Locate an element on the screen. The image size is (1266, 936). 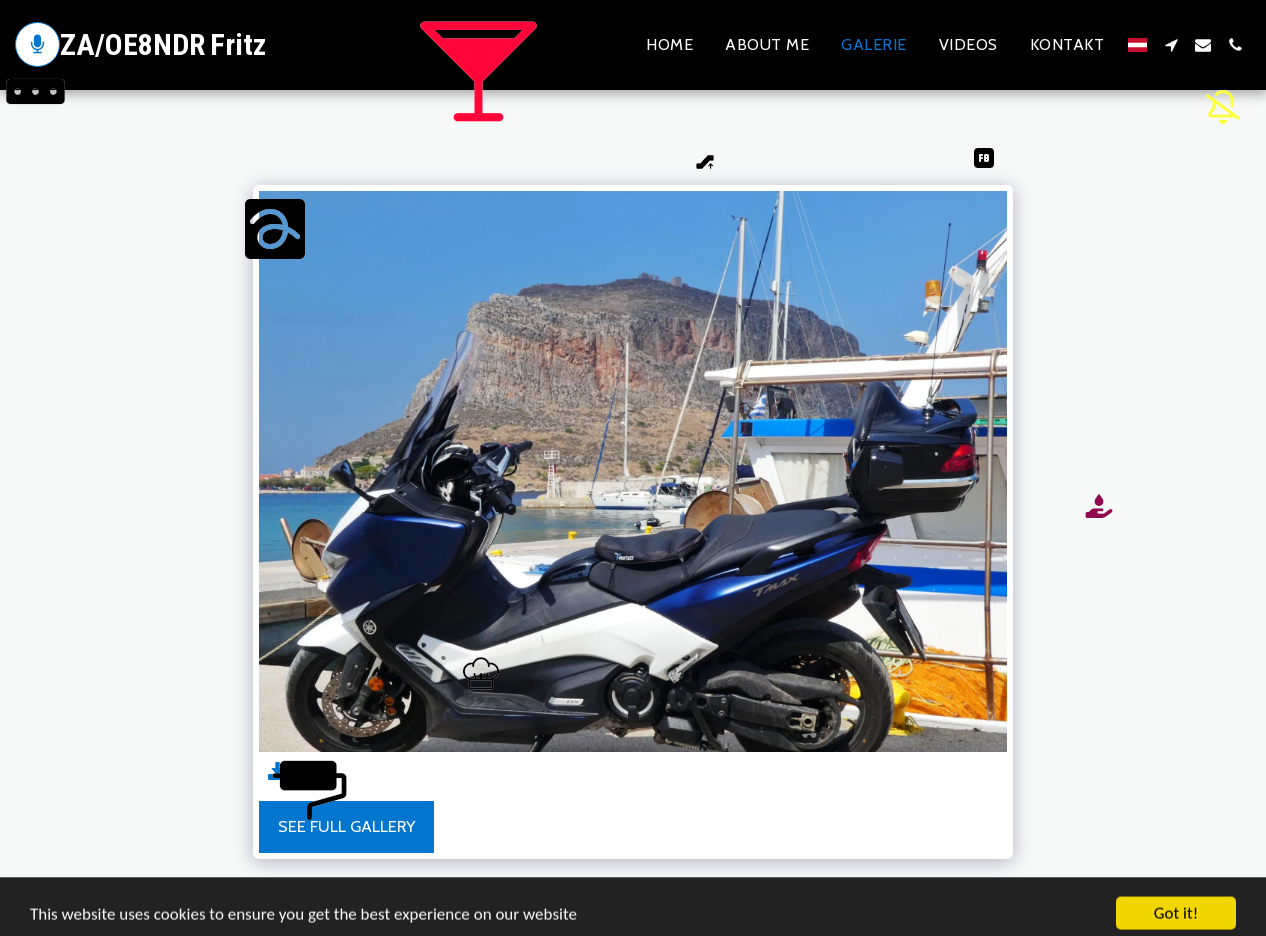
mute notifications is located at coordinates (1223, 107).